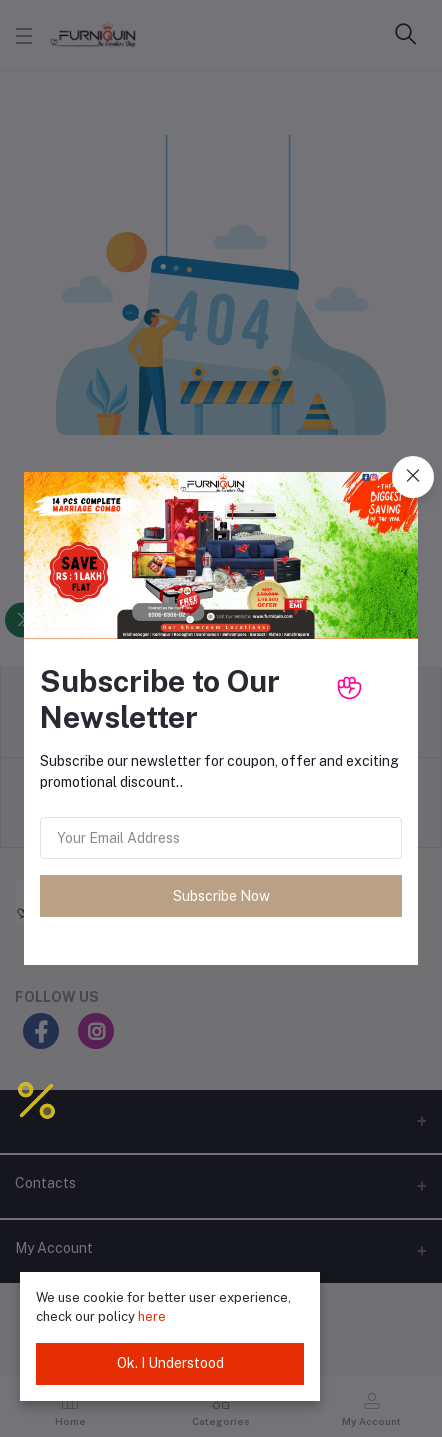 This screenshot has height=1437, width=442. What do you see at coordinates (349, 687) in the screenshot?
I see `show solidarity or support` at bounding box center [349, 687].